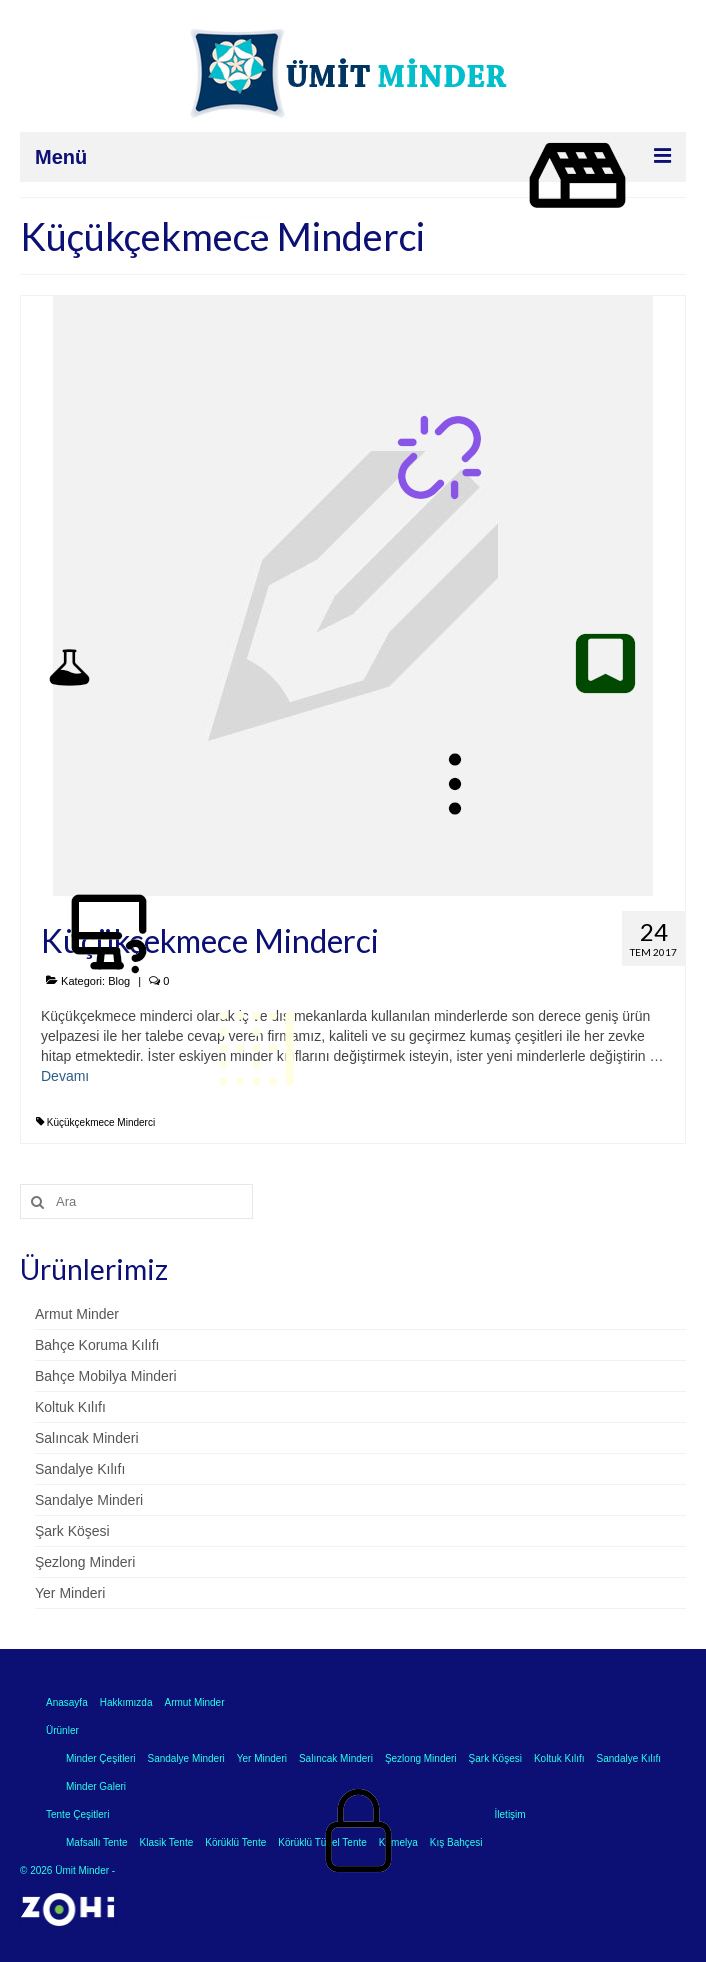 The height and width of the screenshot is (1962, 706). I want to click on access experimental or beta features, so click(69, 667).